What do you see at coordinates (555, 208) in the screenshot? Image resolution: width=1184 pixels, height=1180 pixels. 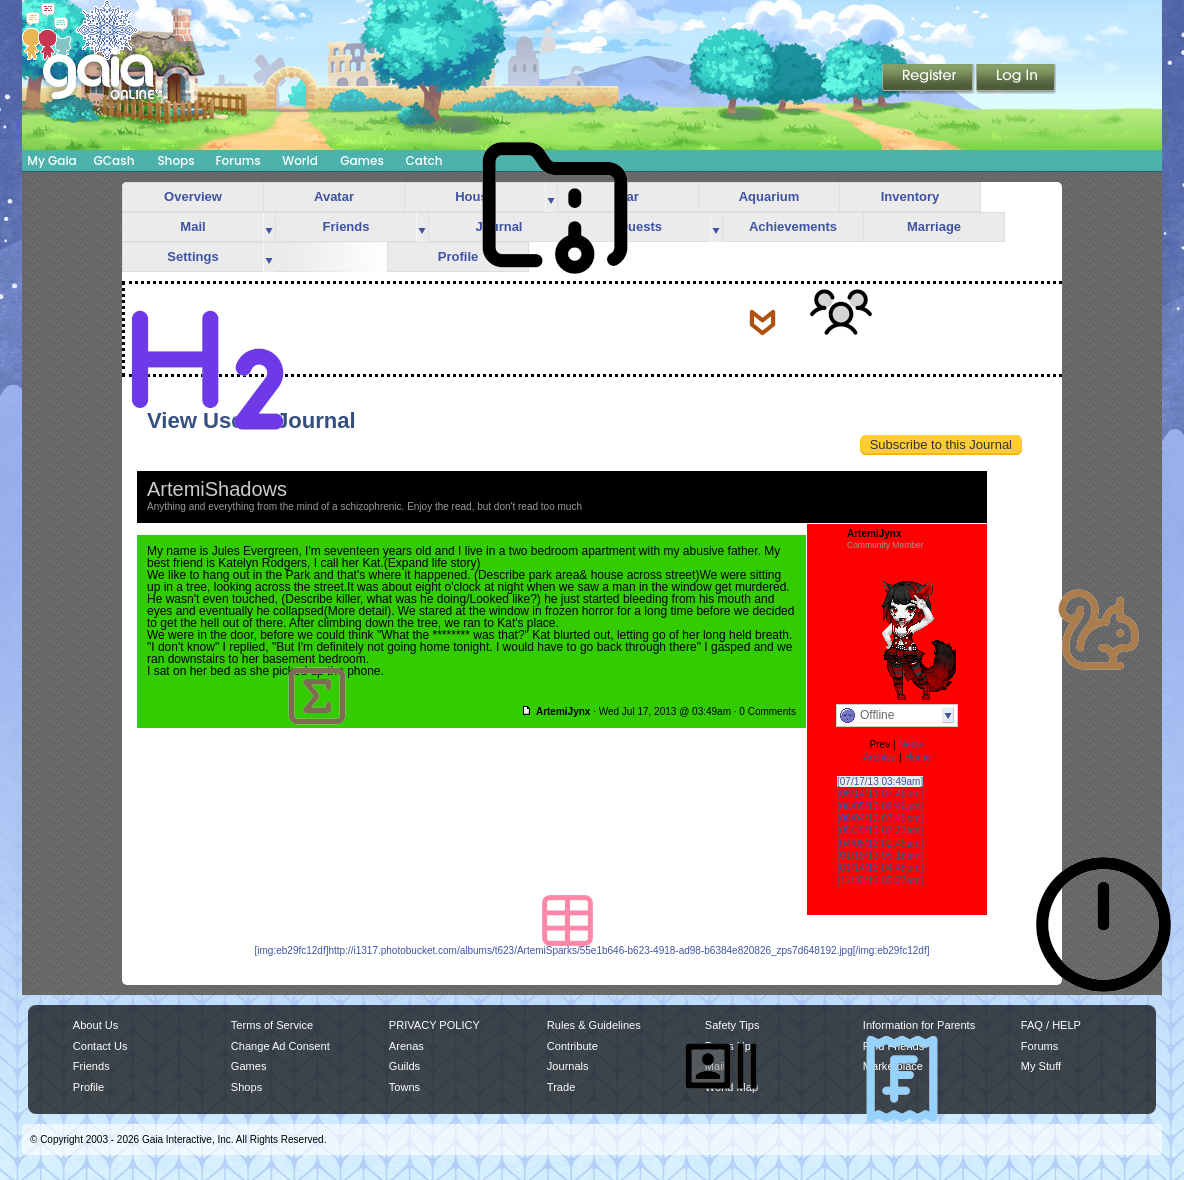 I see `access archived files or folders` at bounding box center [555, 208].